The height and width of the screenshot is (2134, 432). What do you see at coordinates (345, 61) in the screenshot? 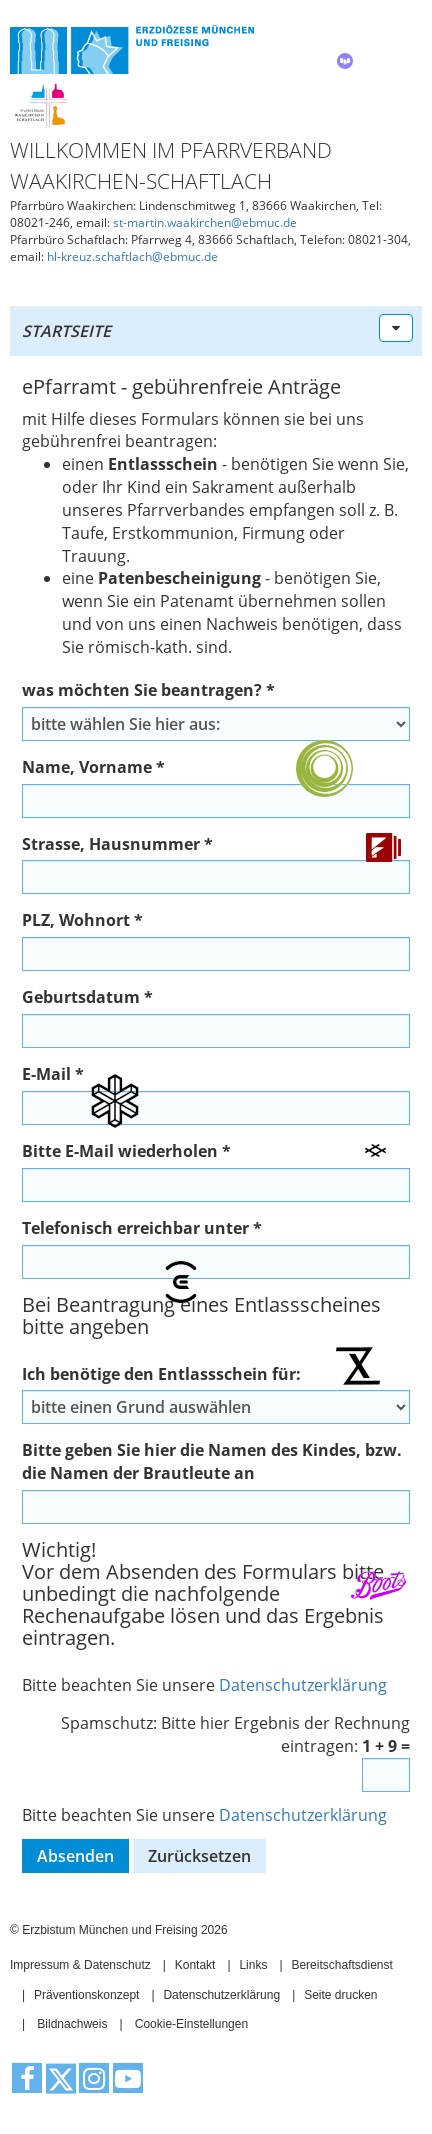
I see `EnterpriseDB company logo` at bounding box center [345, 61].